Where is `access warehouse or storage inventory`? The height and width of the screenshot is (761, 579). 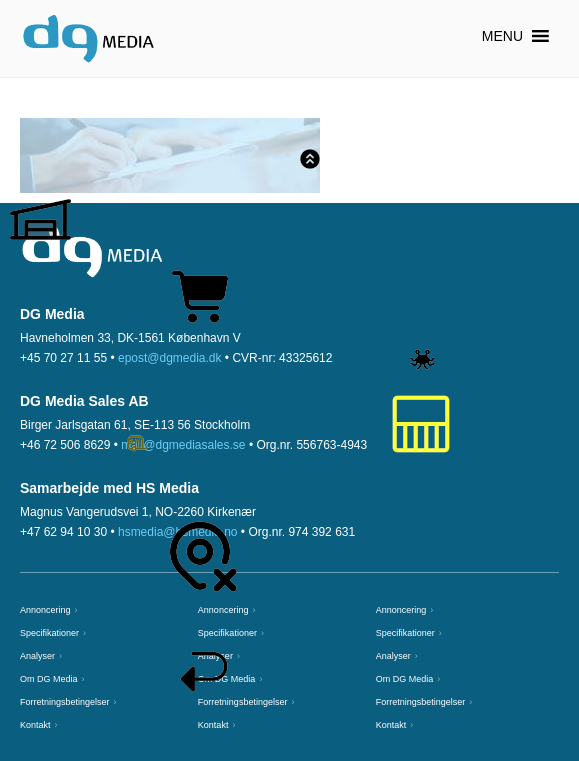 access warehouse or storage inventory is located at coordinates (40, 221).